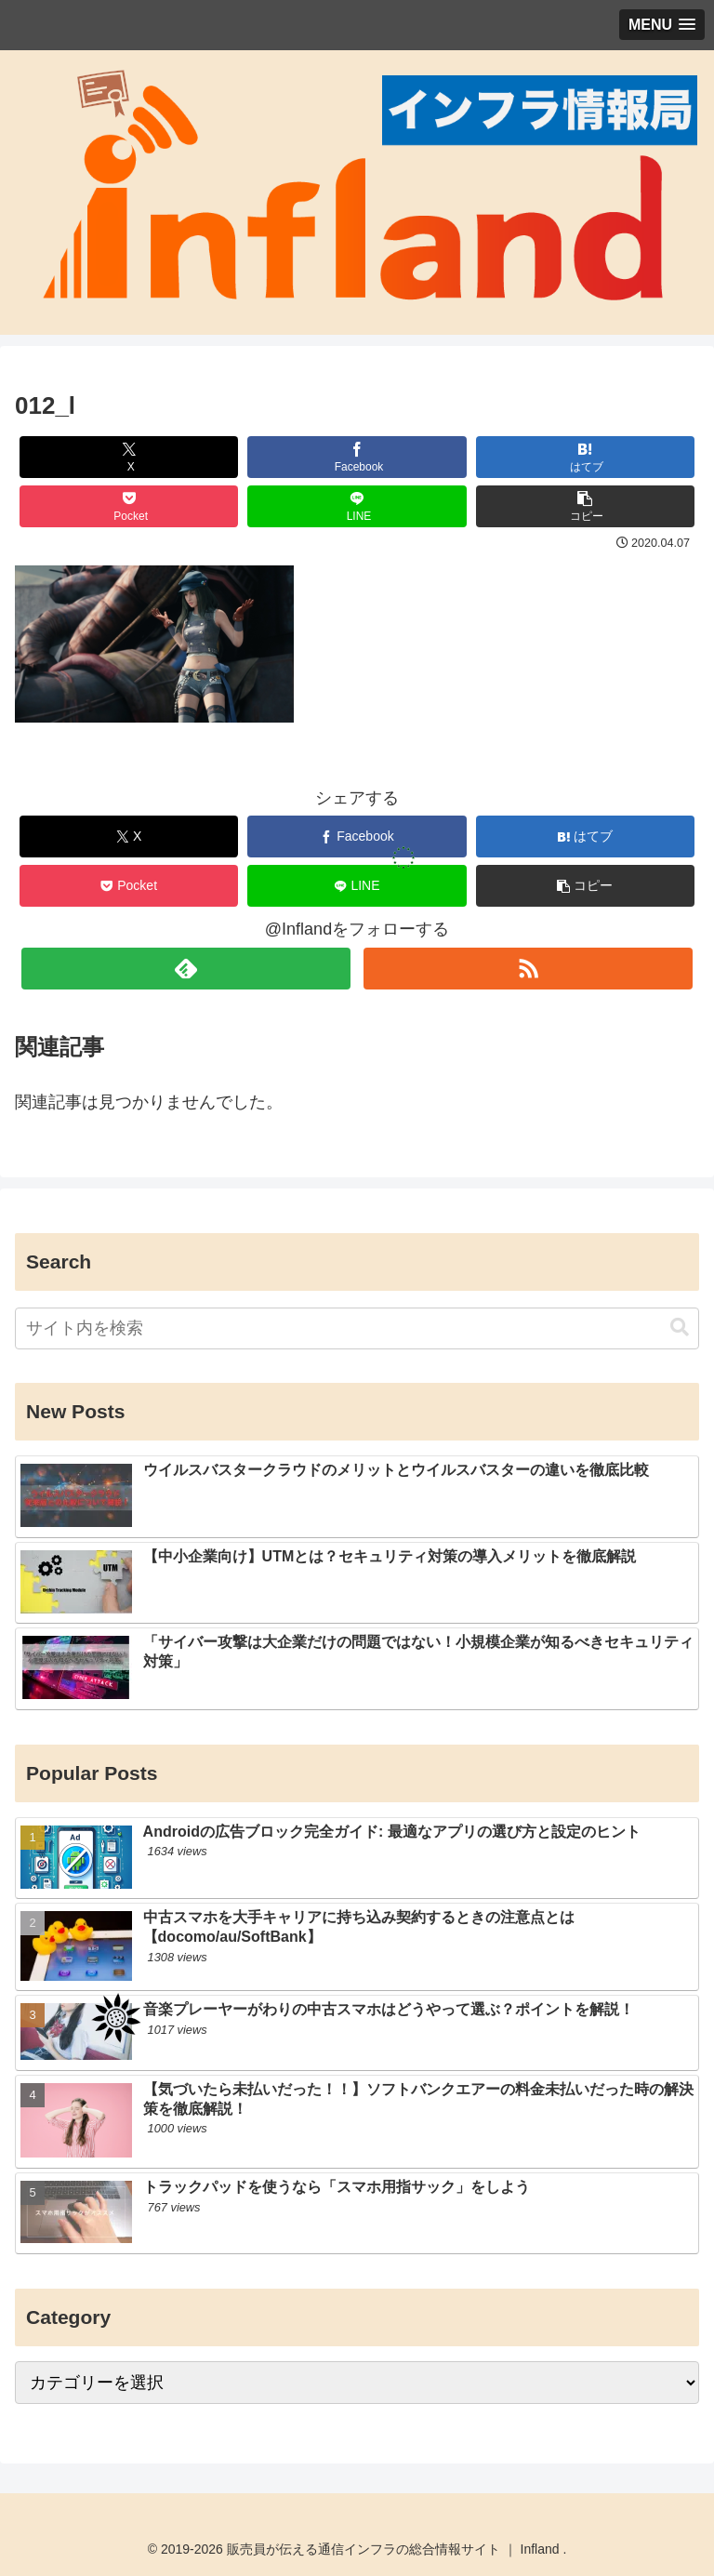  What do you see at coordinates (403, 857) in the screenshot?
I see `select european union as region or country` at bounding box center [403, 857].